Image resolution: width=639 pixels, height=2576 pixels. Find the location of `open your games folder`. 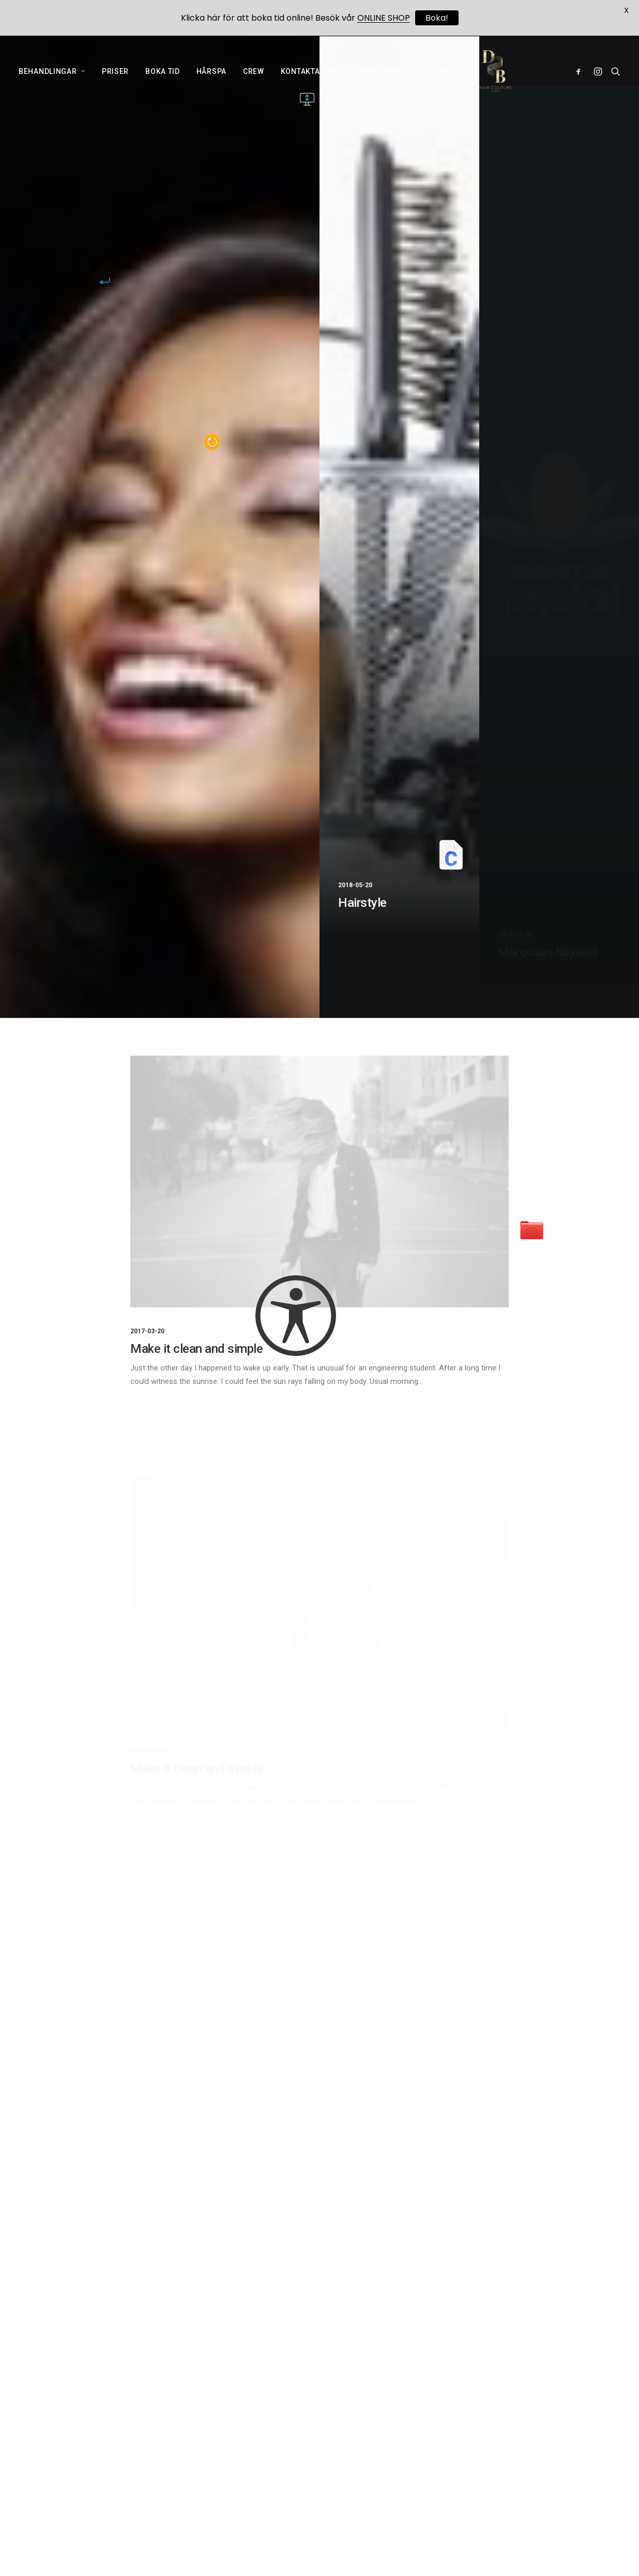

open your games folder is located at coordinates (531, 1230).